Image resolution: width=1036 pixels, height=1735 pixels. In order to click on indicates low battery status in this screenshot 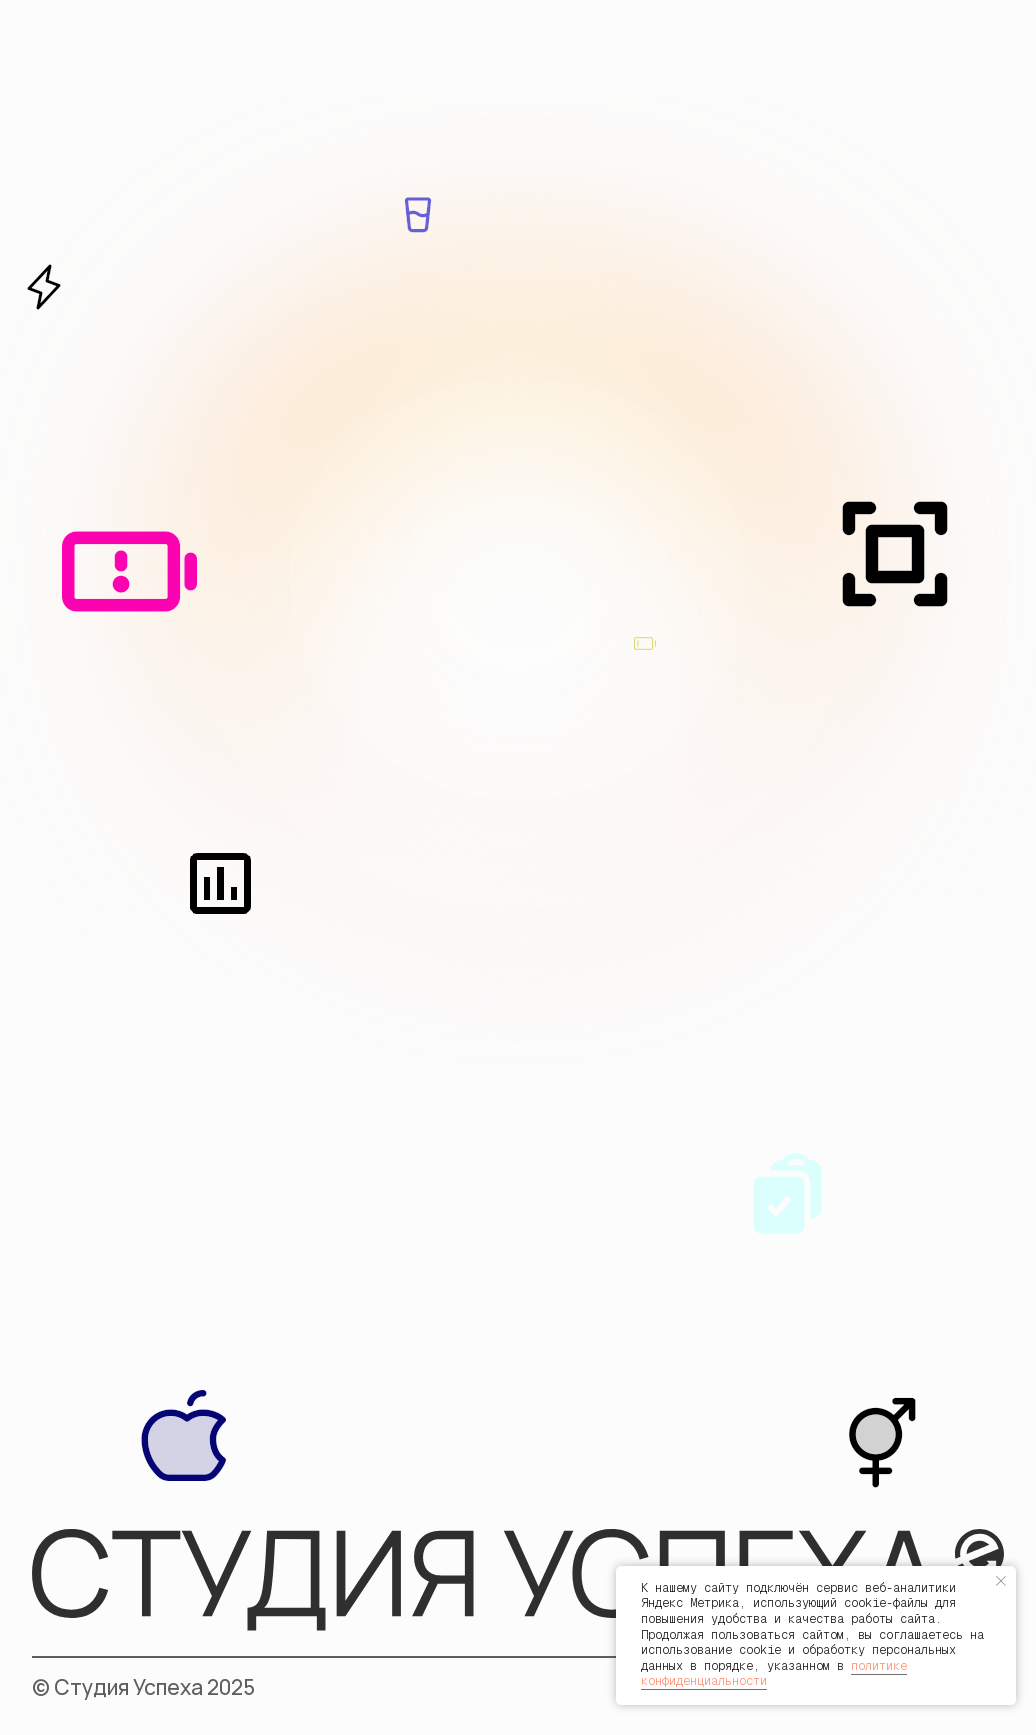, I will do `click(644, 643)`.